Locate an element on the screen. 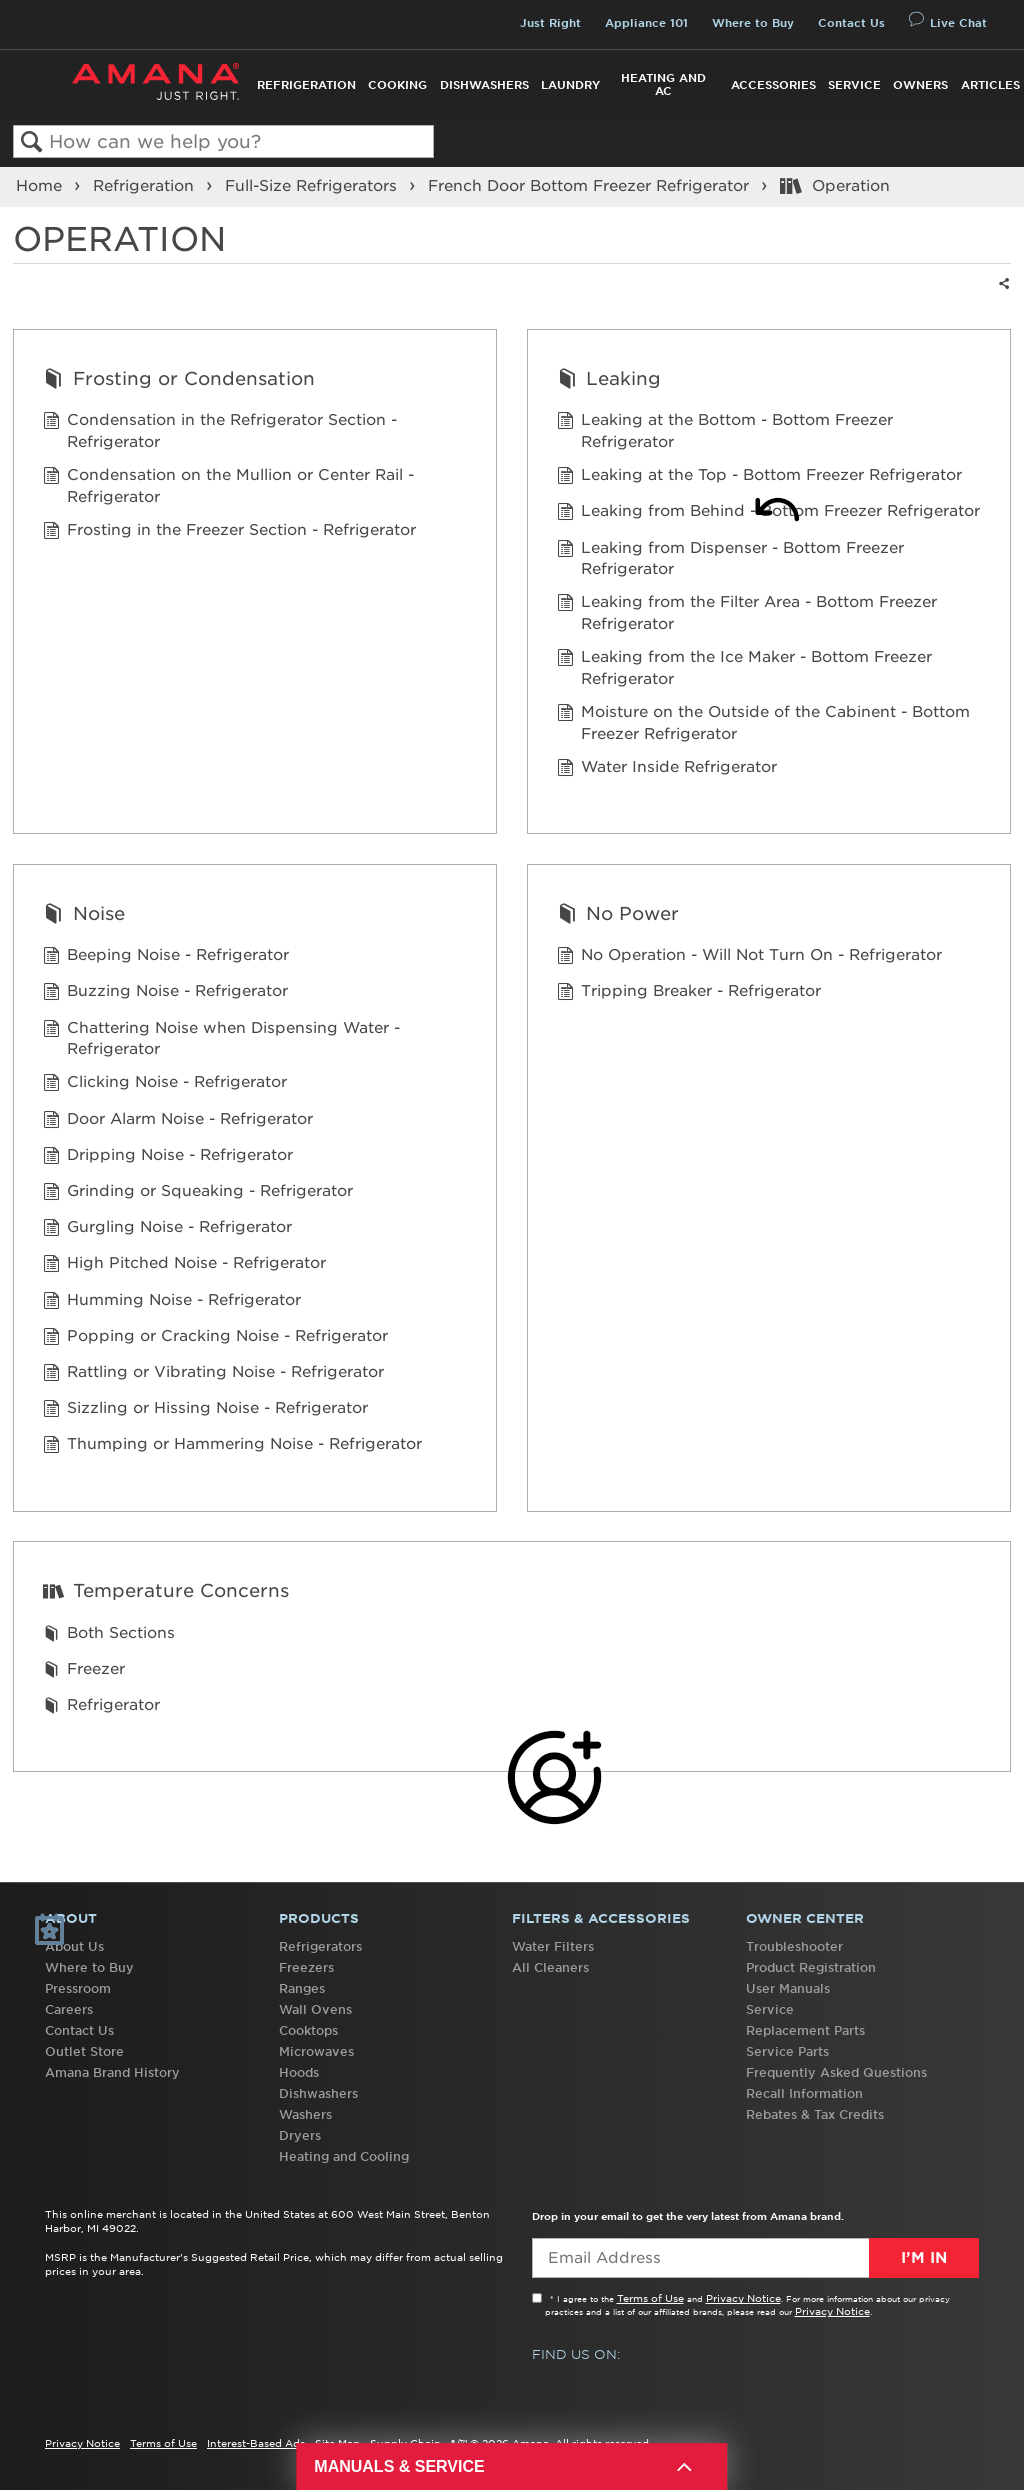 This screenshot has height=2490, width=1024. undo last action is located at coordinates (778, 508).